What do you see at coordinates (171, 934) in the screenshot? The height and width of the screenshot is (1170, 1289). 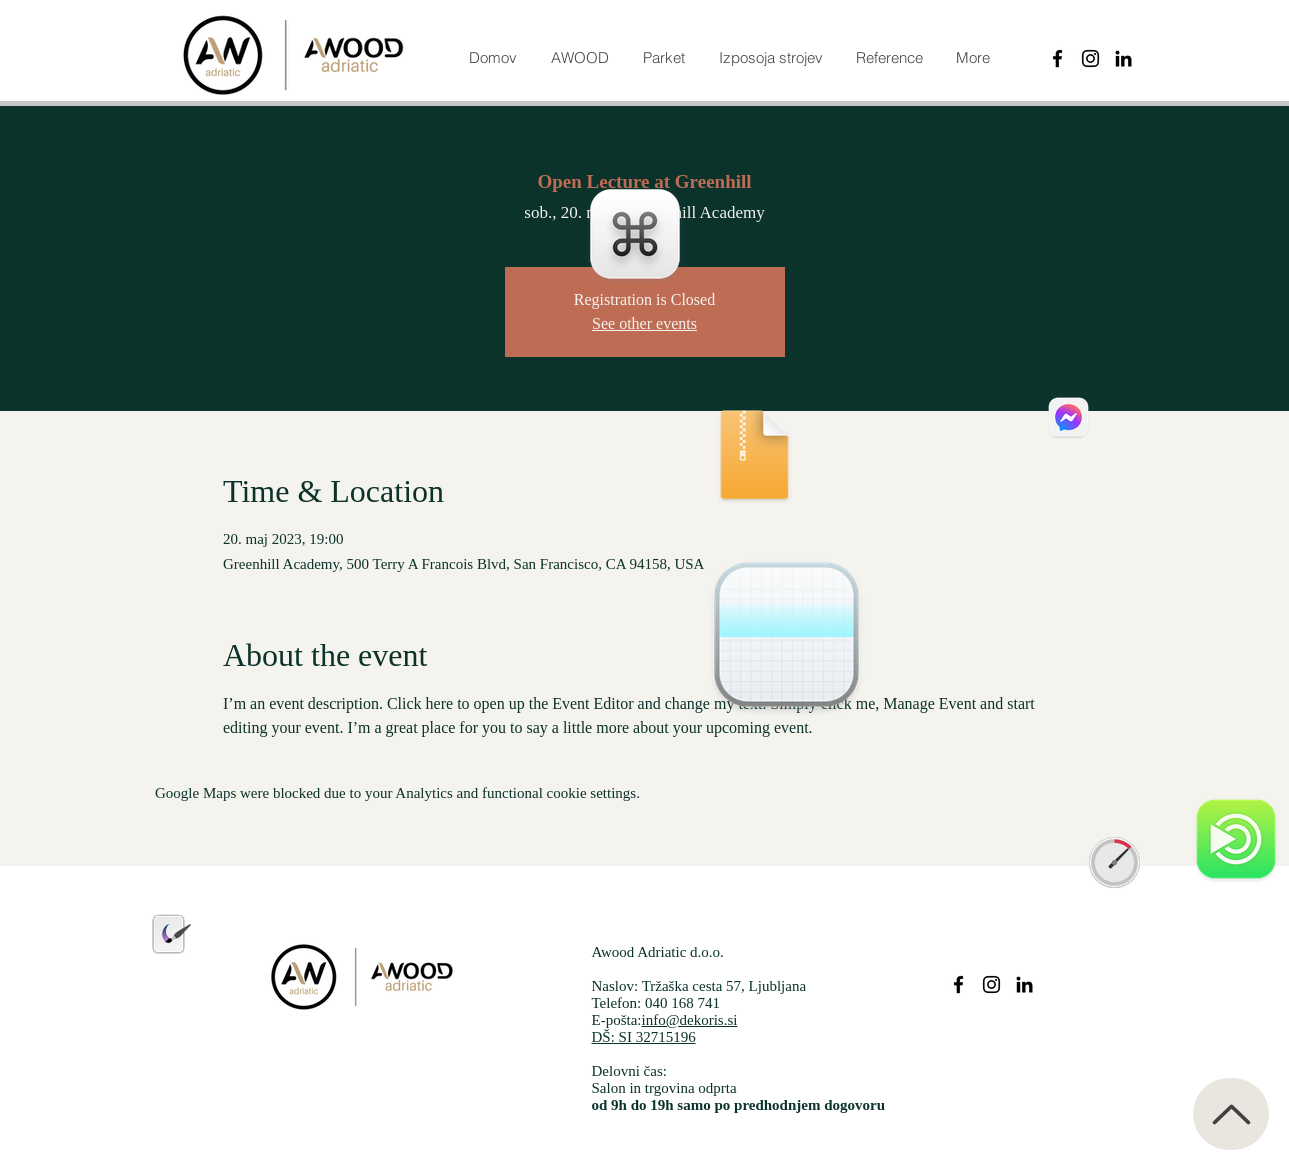 I see `create a new application or software project` at bounding box center [171, 934].